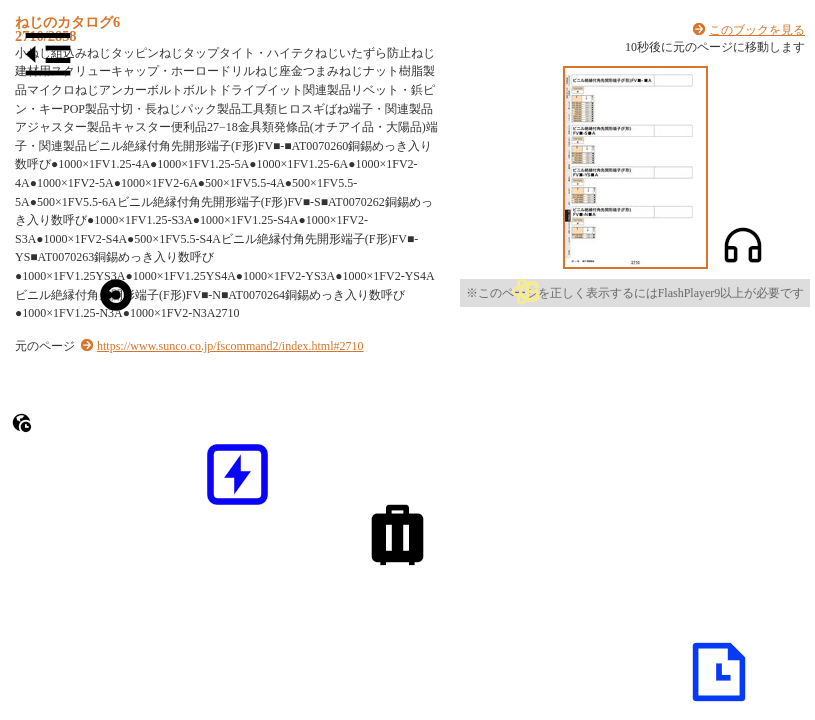  What do you see at coordinates (237, 474) in the screenshot?
I see `locate nearby AED (automated external defibrillator)` at bounding box center [237, 474].